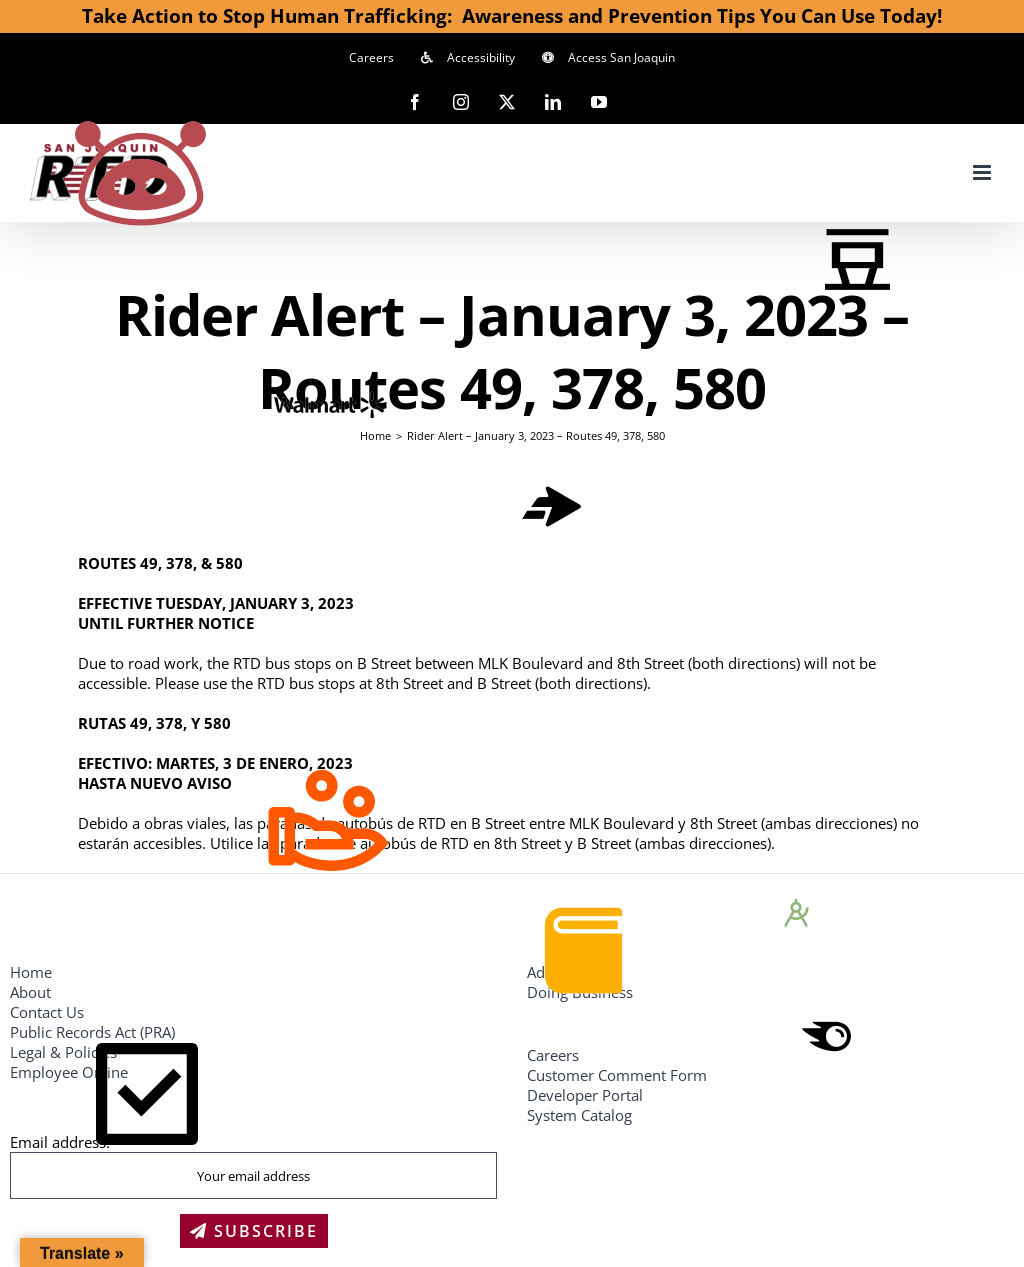  Describe the element at coordinates (583, 950) in the screenshot. I see `open your library or reading list` at that location.